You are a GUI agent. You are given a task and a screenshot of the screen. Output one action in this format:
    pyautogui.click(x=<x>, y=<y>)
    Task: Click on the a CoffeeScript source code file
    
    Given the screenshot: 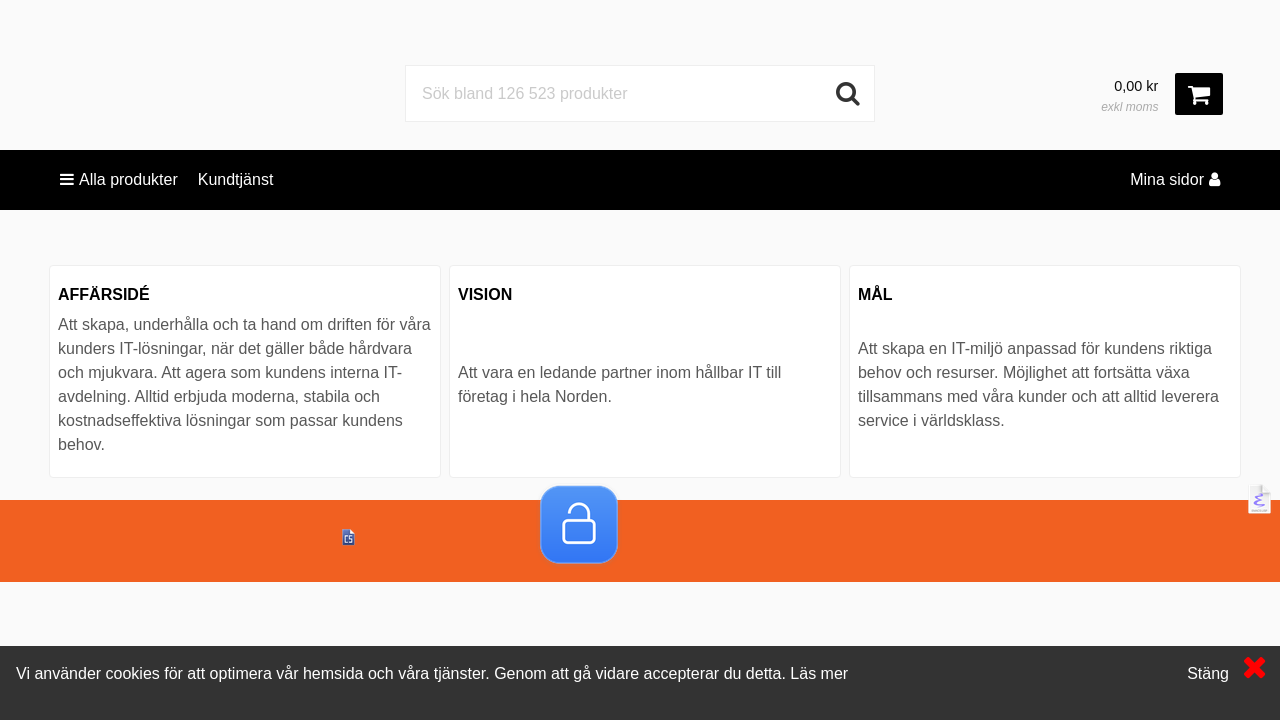 What is the action you would take?
    pyautogui.click(x=348, y=537)
    